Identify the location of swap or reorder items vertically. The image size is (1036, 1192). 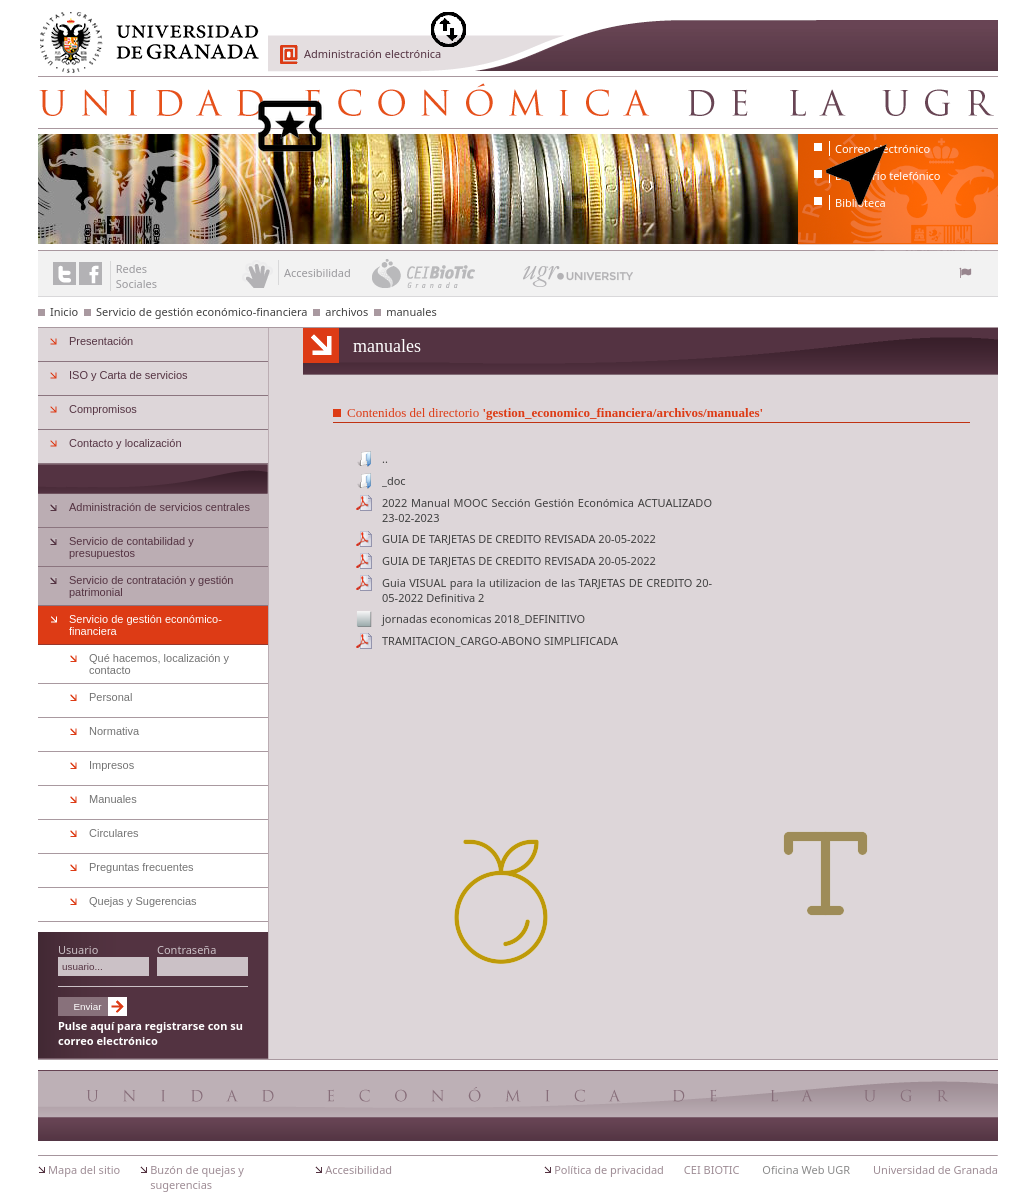
(448, 29).